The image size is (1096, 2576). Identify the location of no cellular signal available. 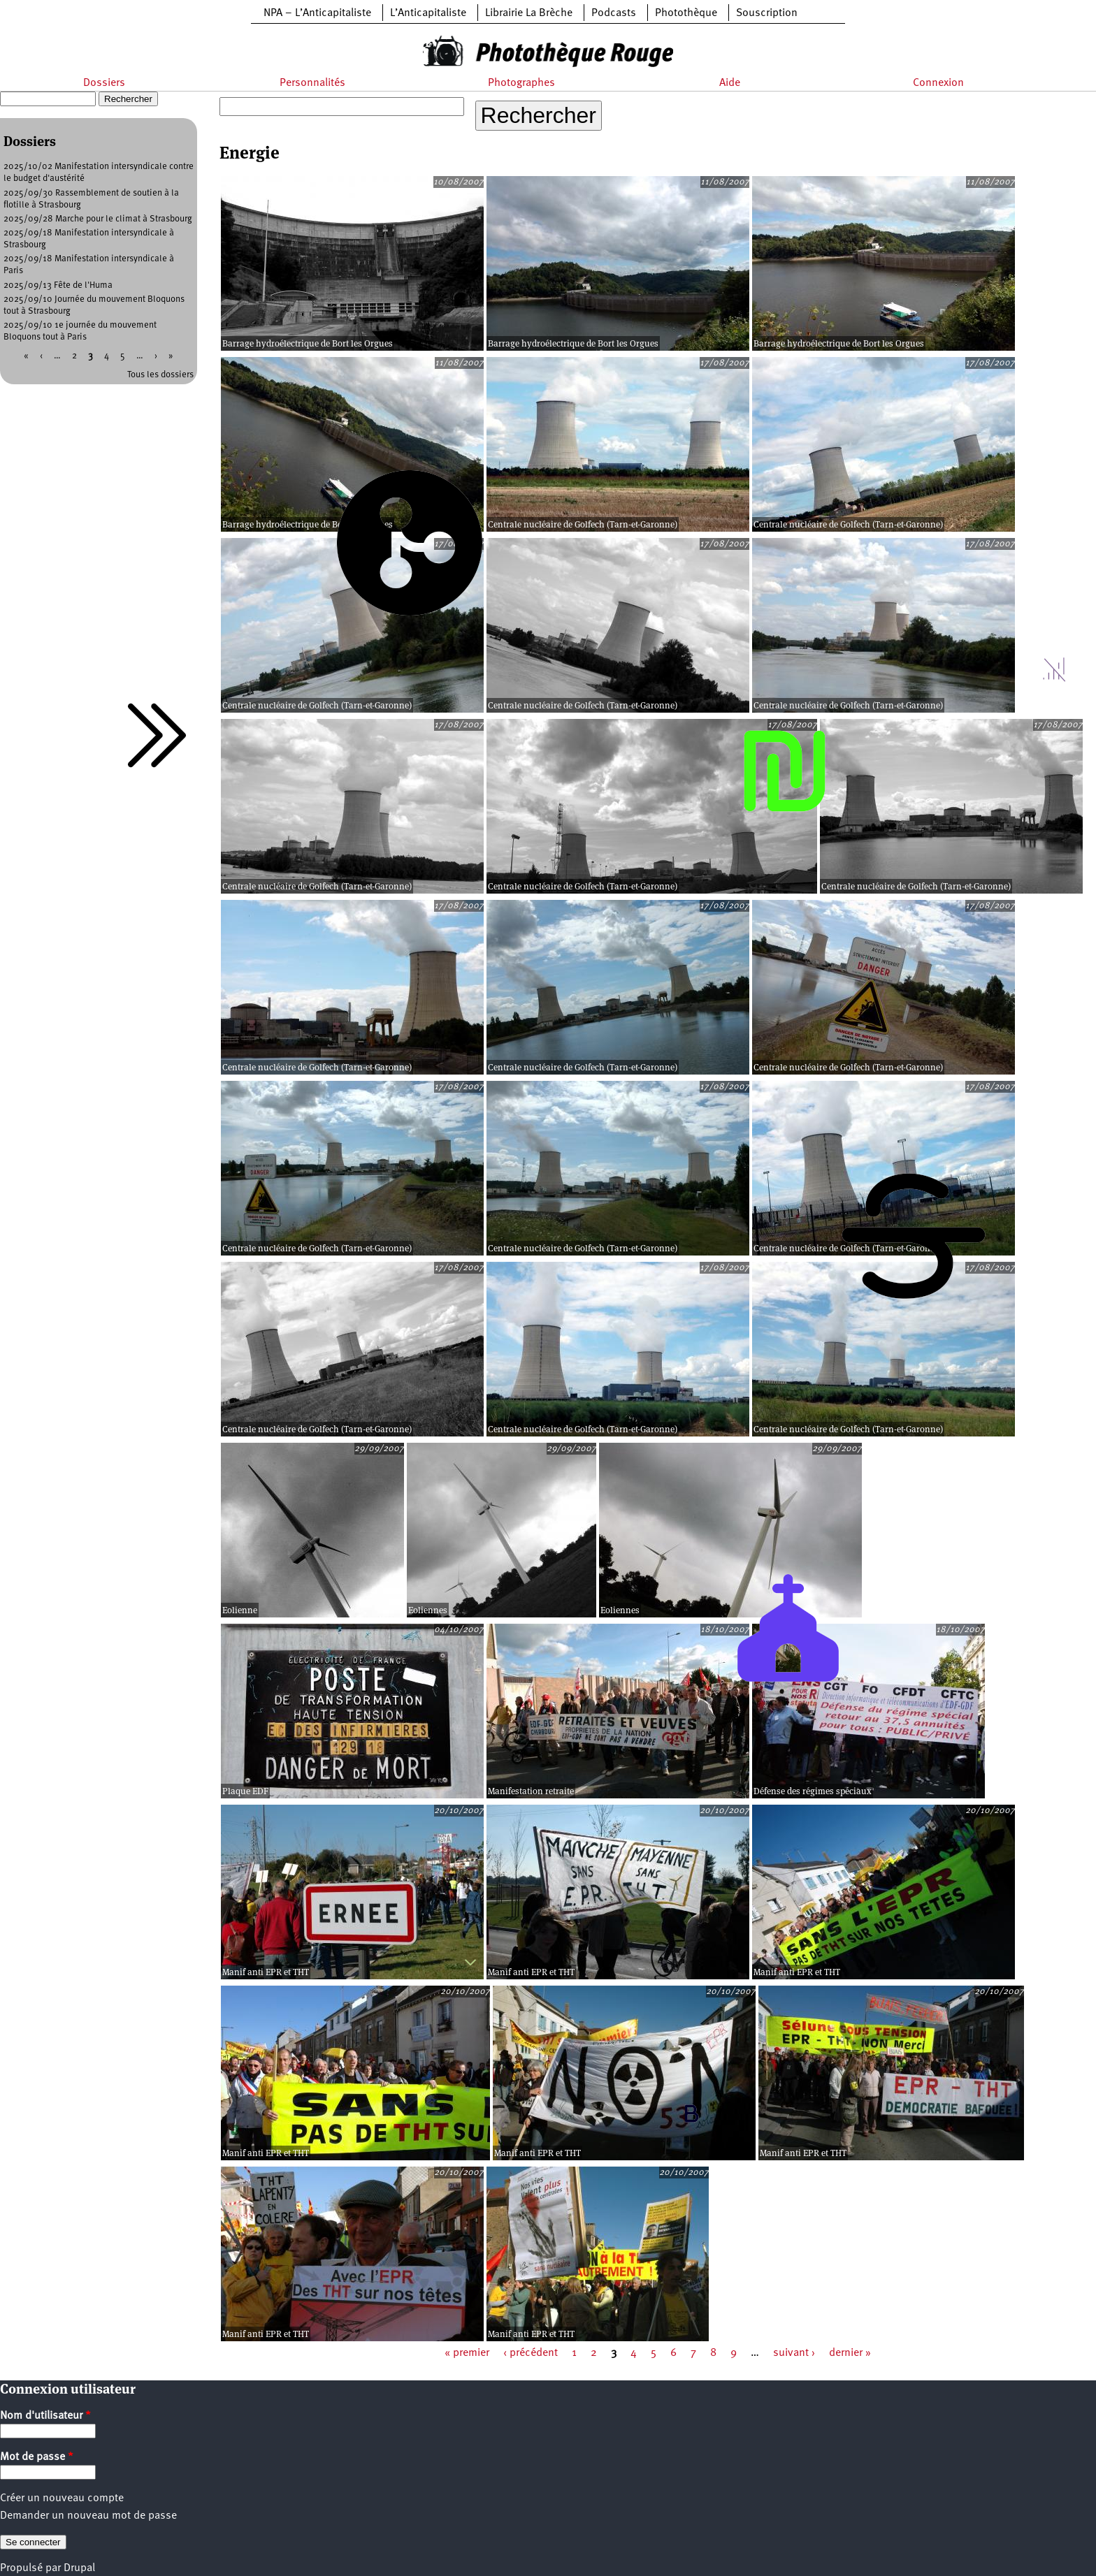
(1055, 670).